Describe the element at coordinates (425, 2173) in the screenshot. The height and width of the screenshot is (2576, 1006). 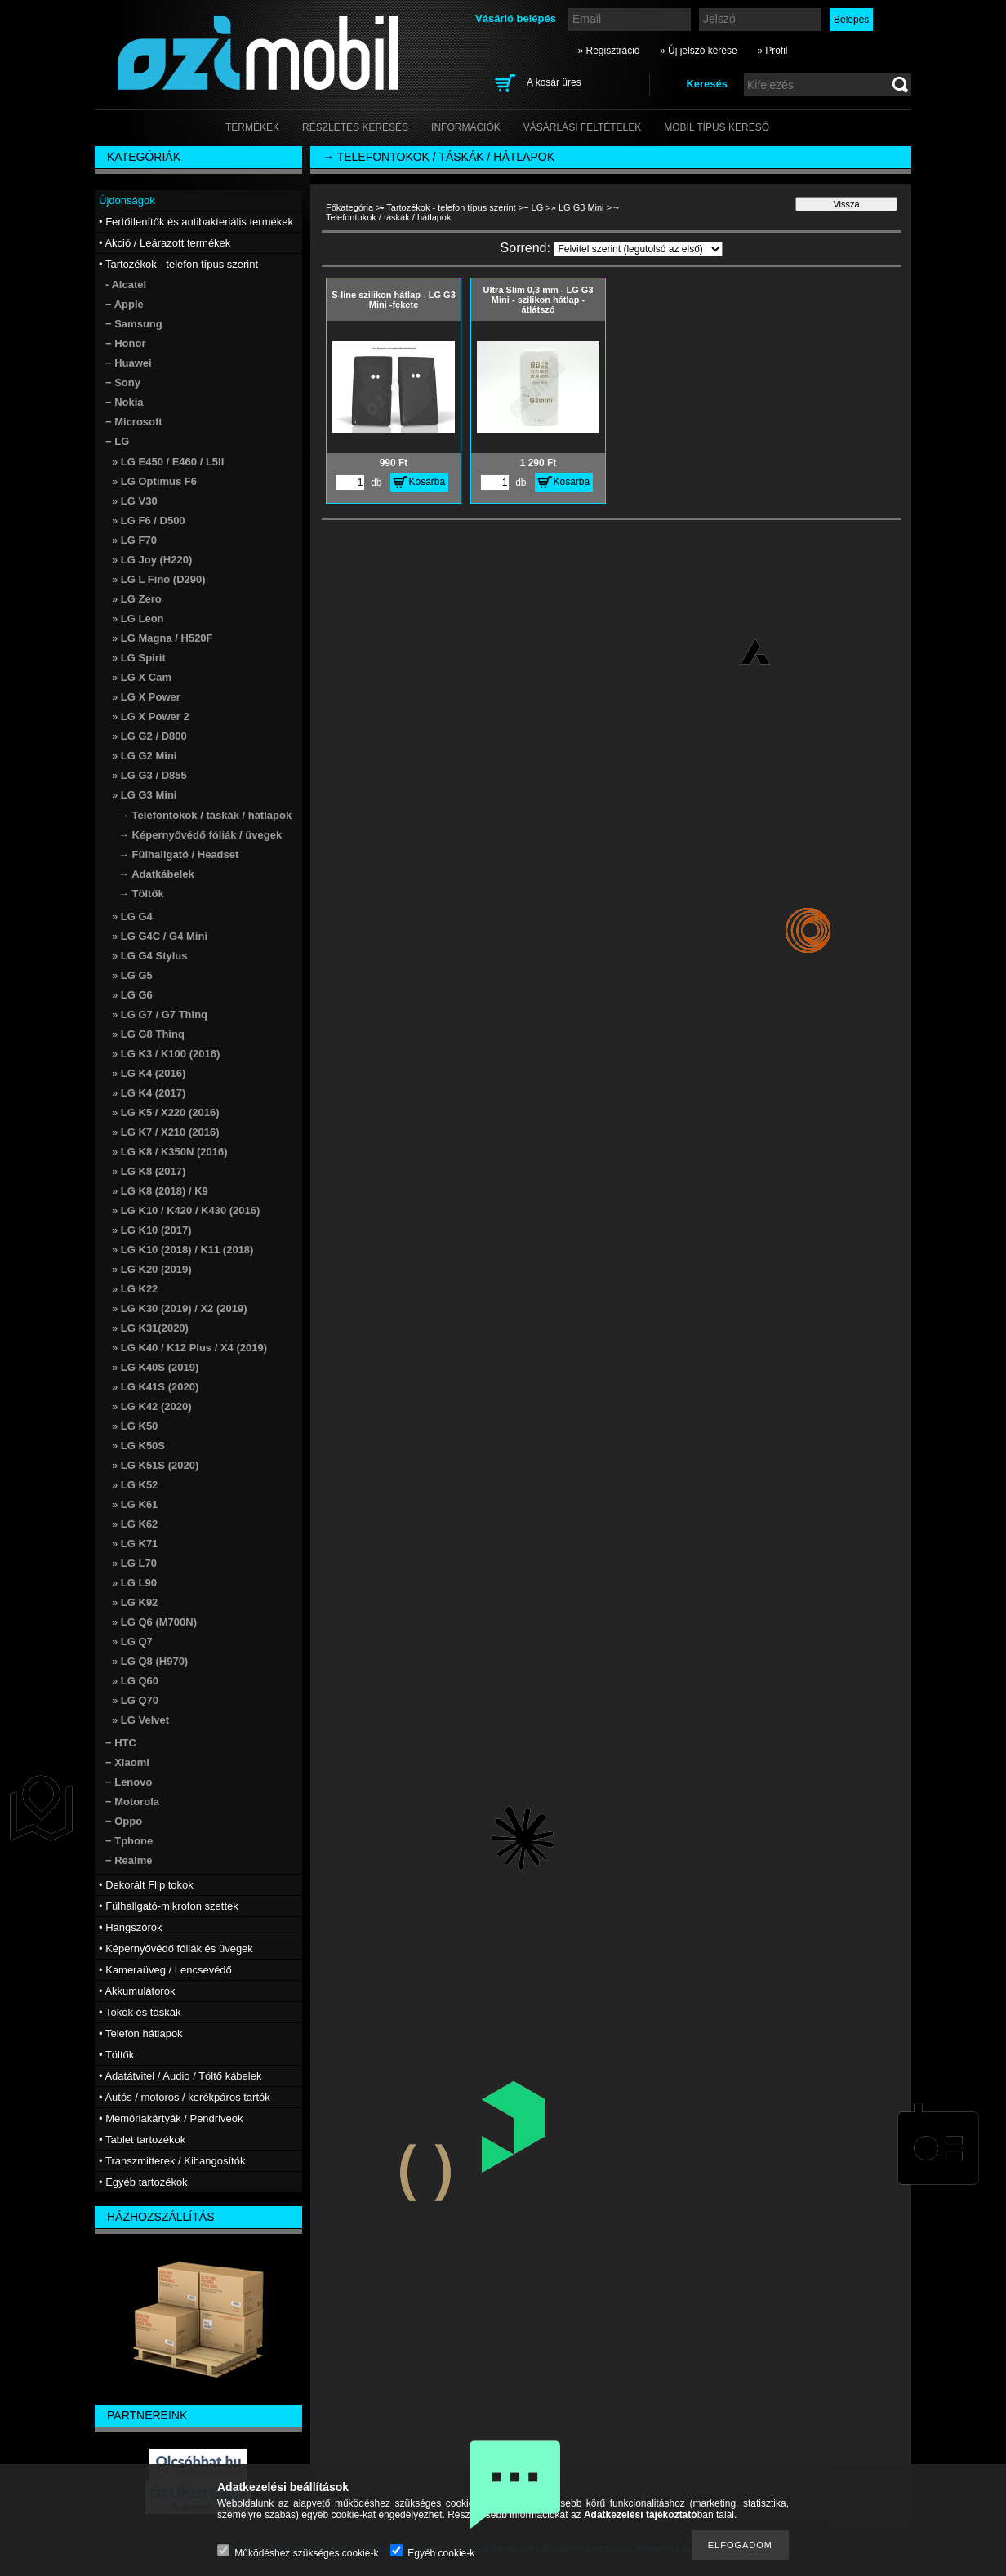
I see `insert parentheses in code editor` at that location.